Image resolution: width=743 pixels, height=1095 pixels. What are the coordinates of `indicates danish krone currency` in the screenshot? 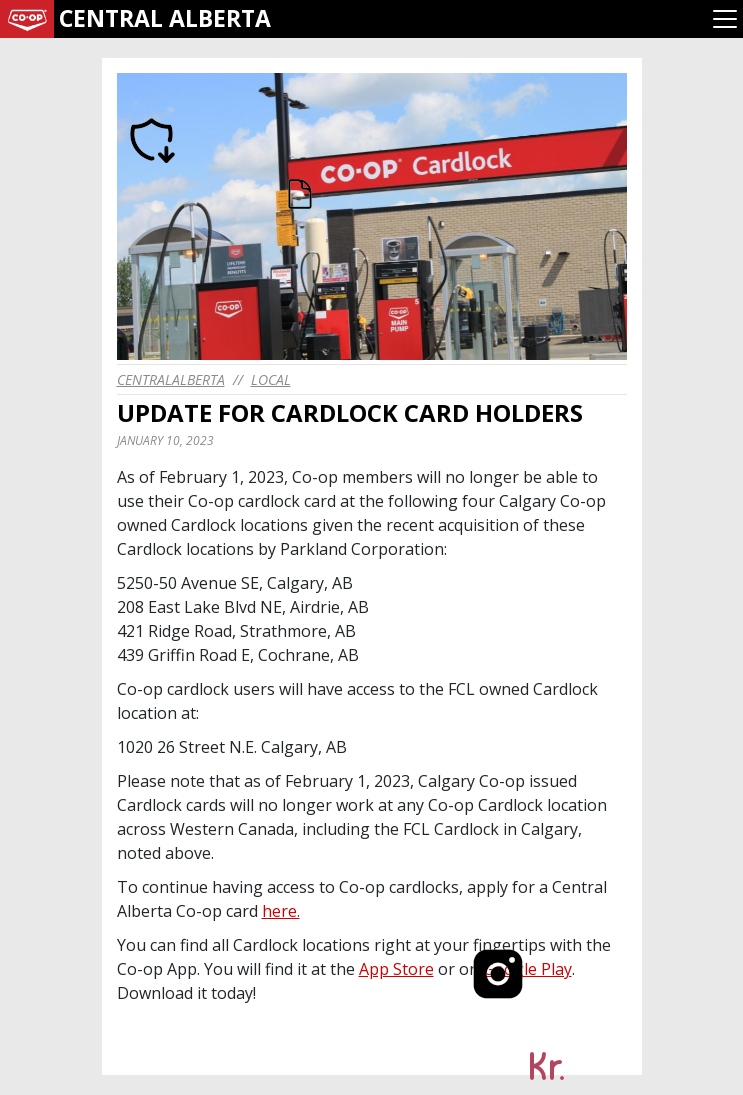 It's located at (546, 1066).